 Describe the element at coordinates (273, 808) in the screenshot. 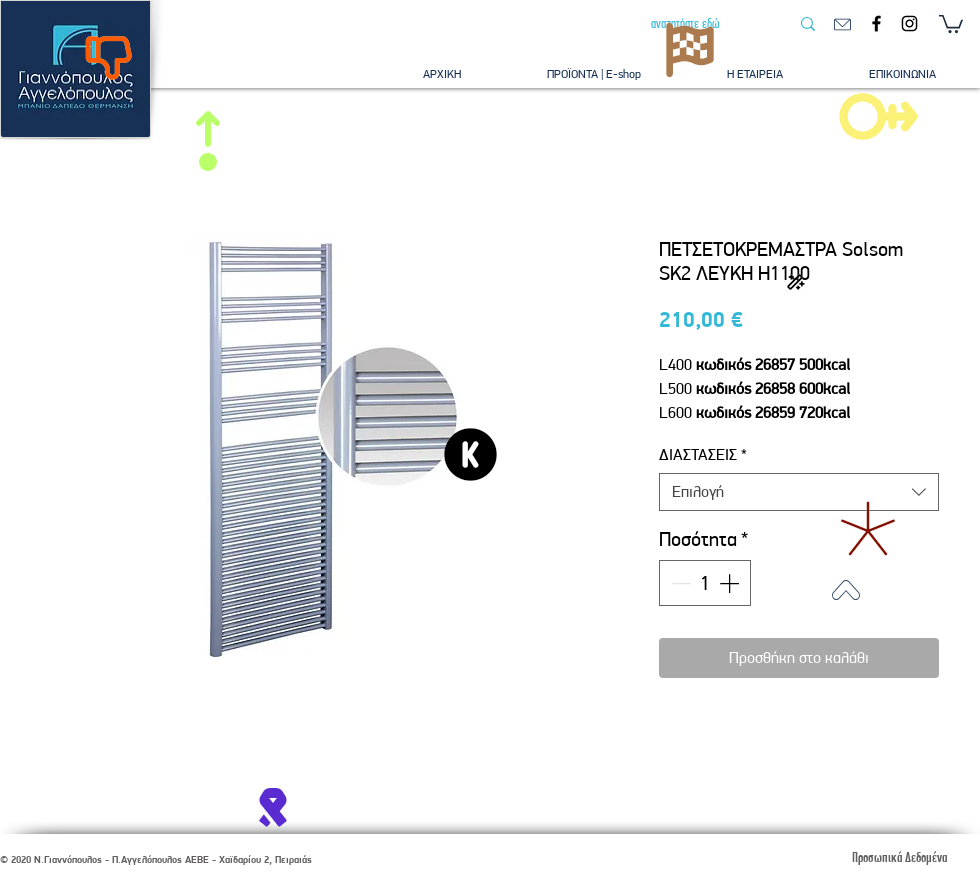

I see `indicates support for a cause or awareness campaign` at that location.